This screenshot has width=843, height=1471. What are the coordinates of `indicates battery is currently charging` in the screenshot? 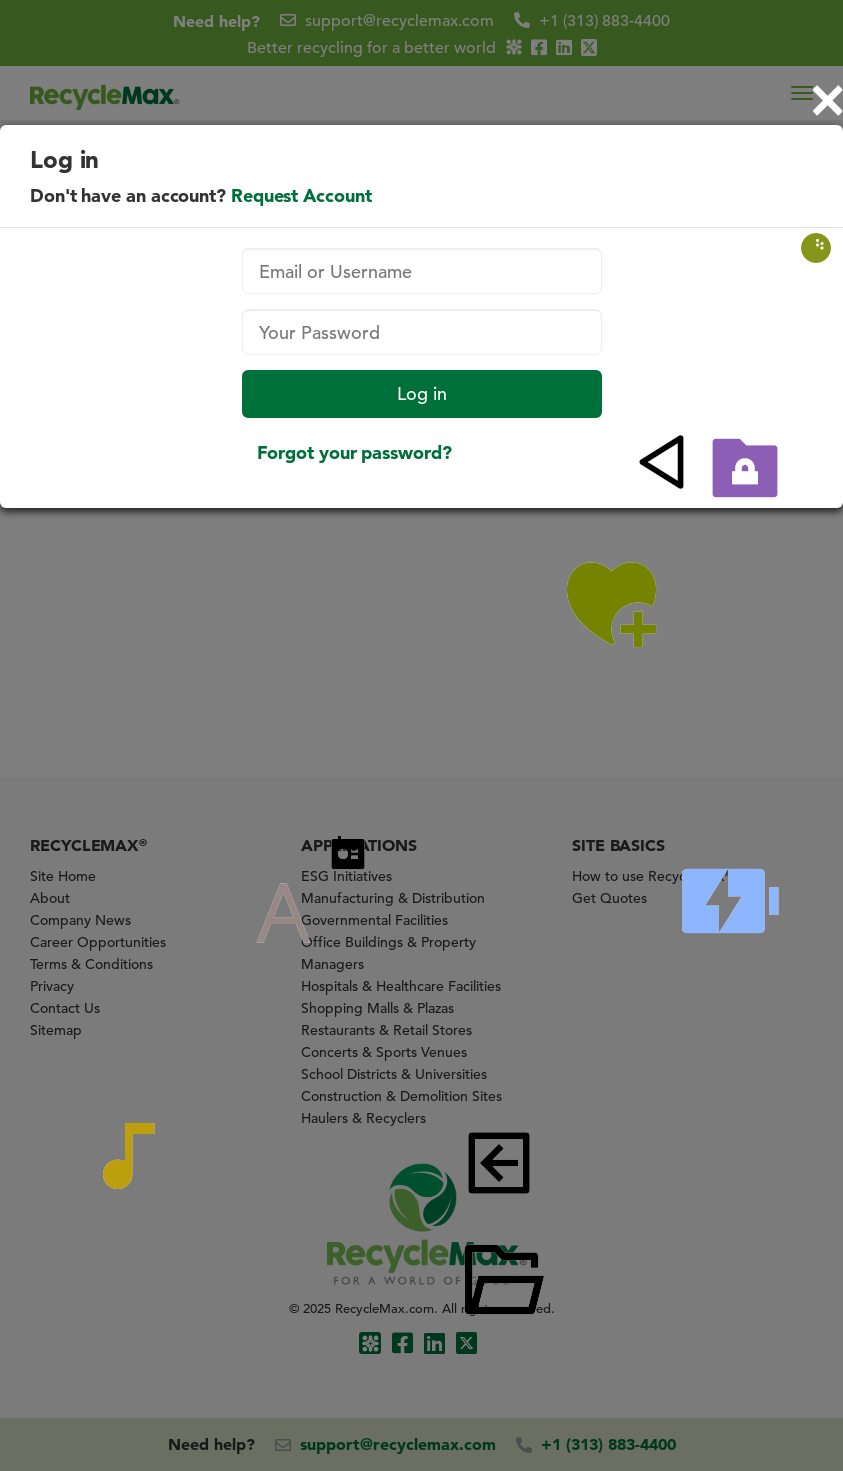 It's located at (728, 901).